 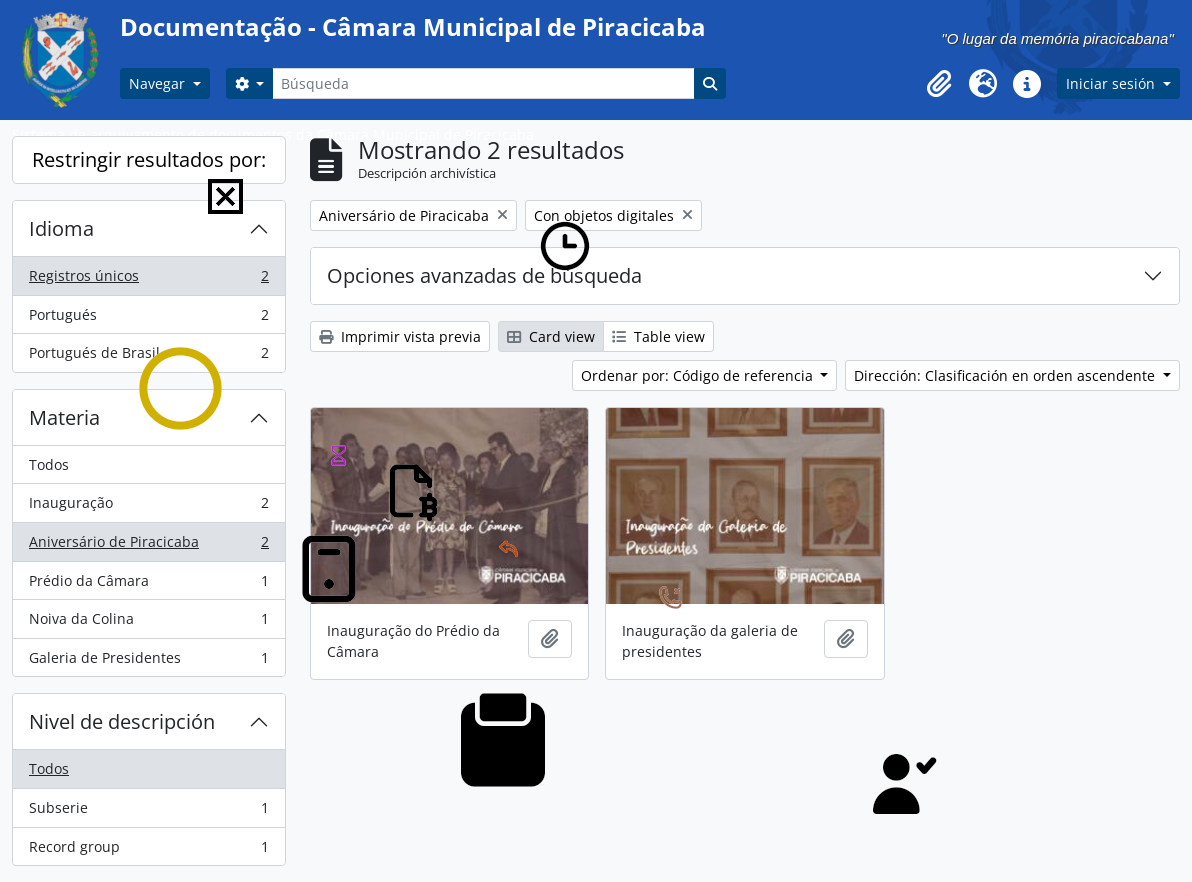 I want to click on access mobile device settings, so click(x=329, y=569).